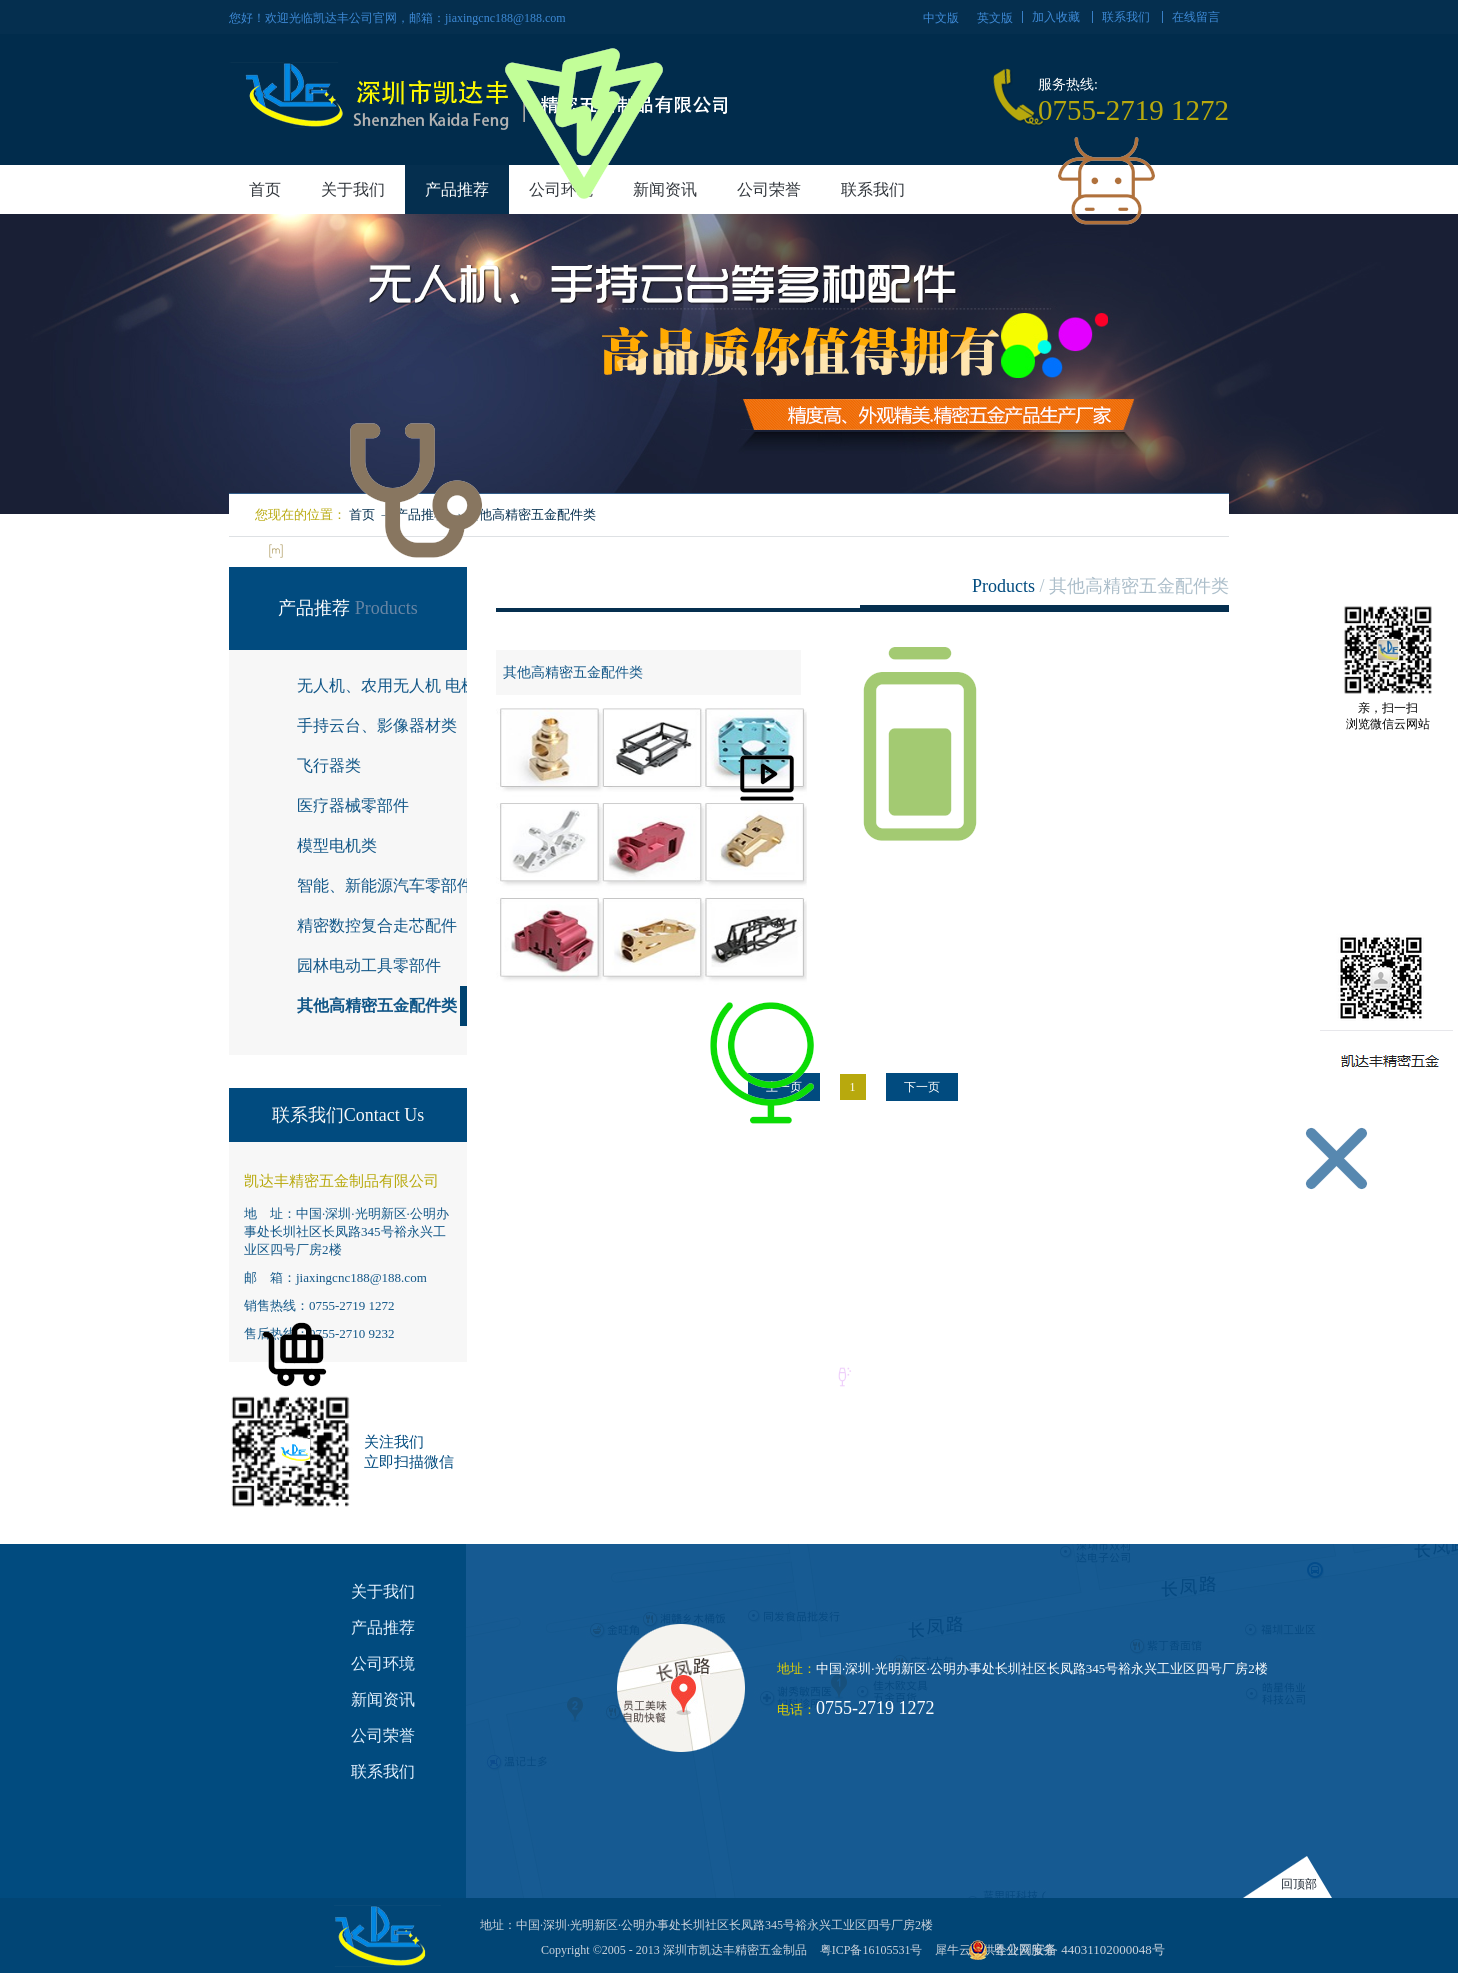  I want to click on access farm or agricultural features, so click(1106, 182).